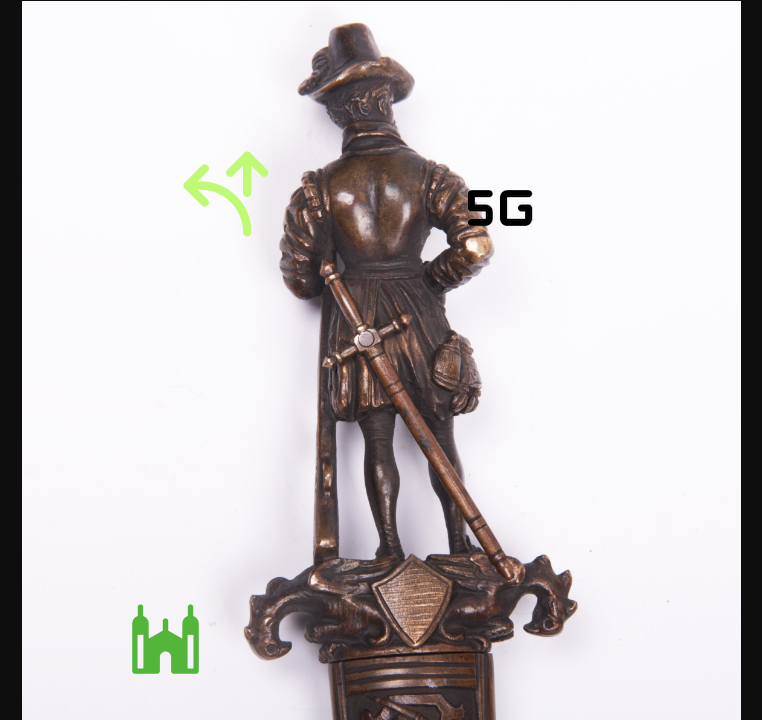  I want to click on take the left ramp or exit, so click(226, 194).